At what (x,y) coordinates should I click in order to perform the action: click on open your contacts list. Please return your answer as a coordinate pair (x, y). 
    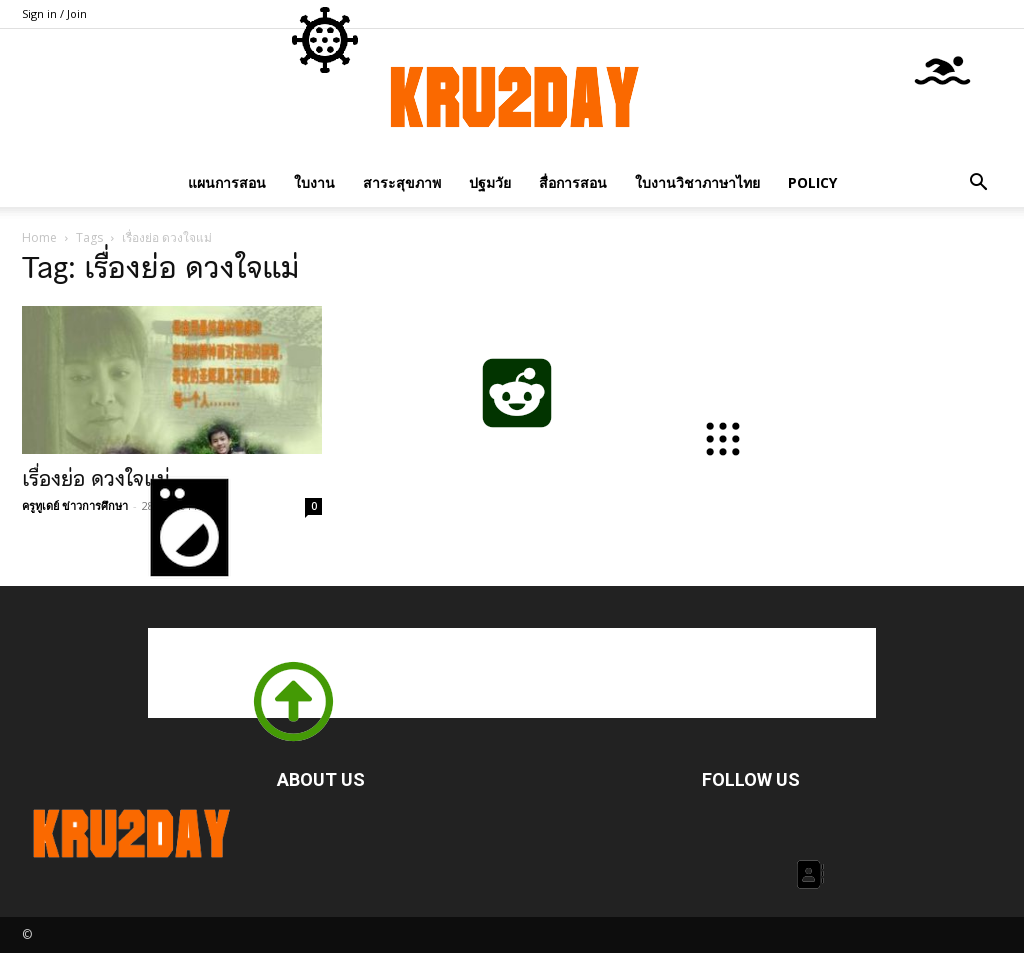
    Looking at the image, I should click on (809, 874).